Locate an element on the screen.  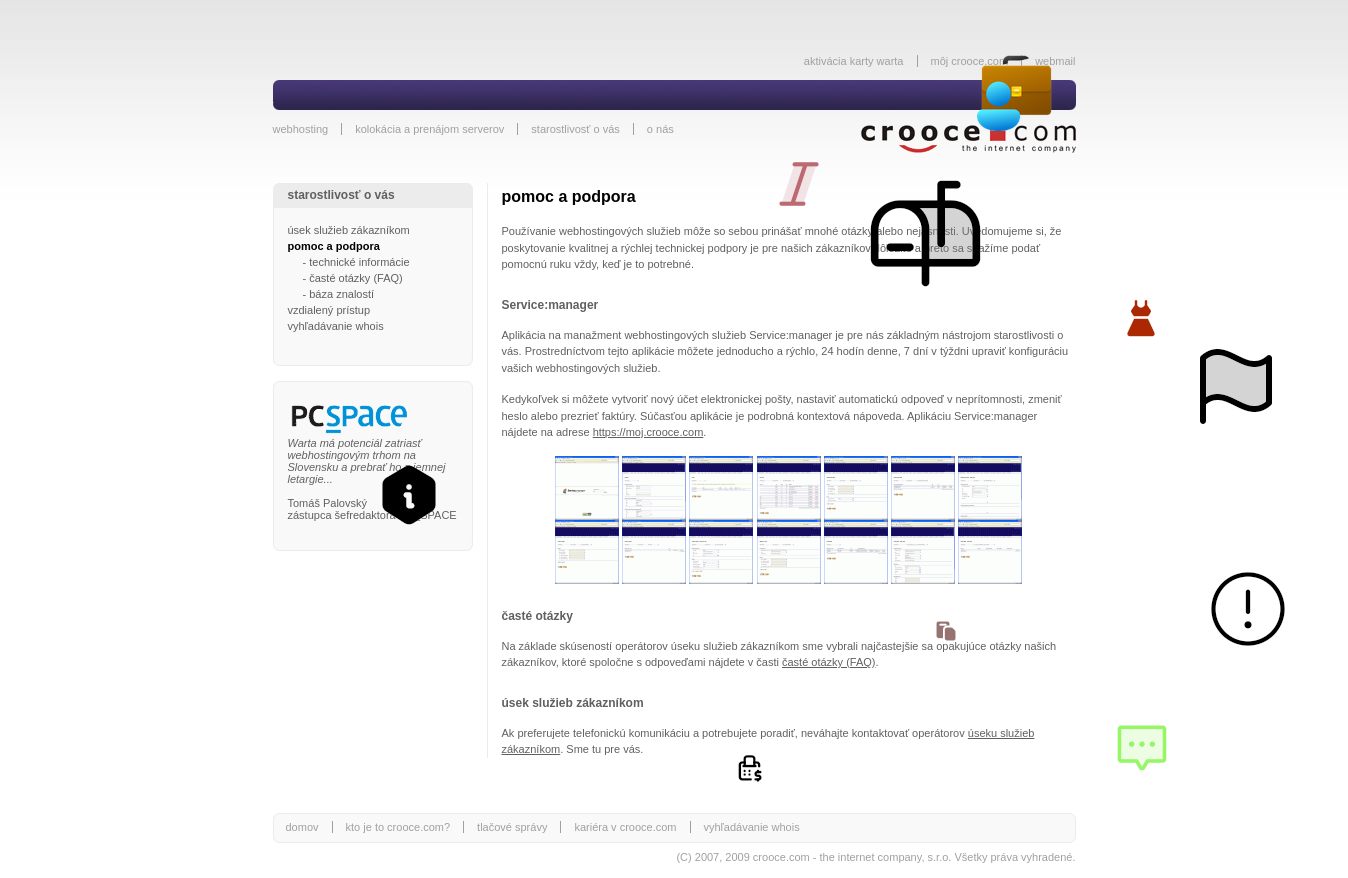
access your work profile or business account is located at coordinates (1016, 91).